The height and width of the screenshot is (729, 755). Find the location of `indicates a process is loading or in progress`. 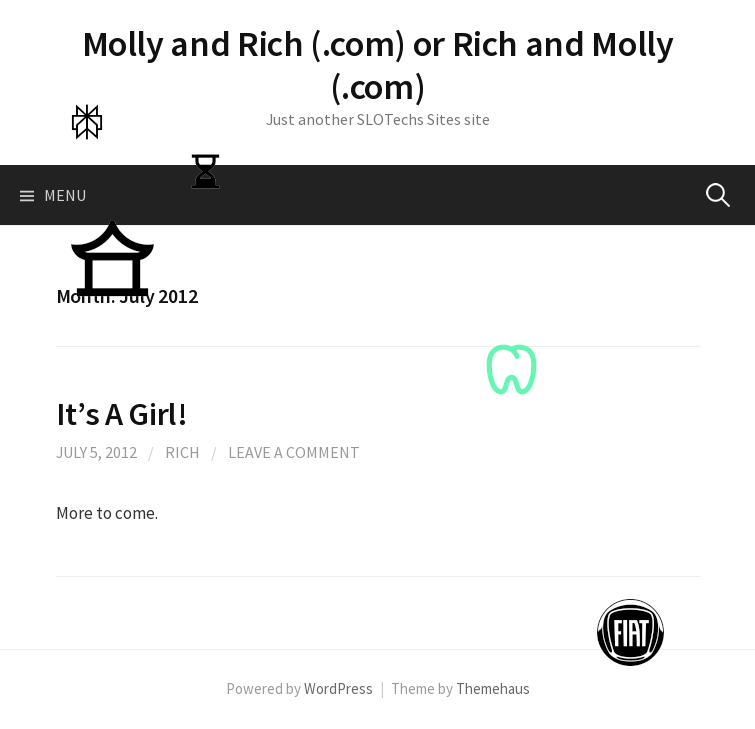

indicates a process is loading or in progress is located at coordinates (205, 171).